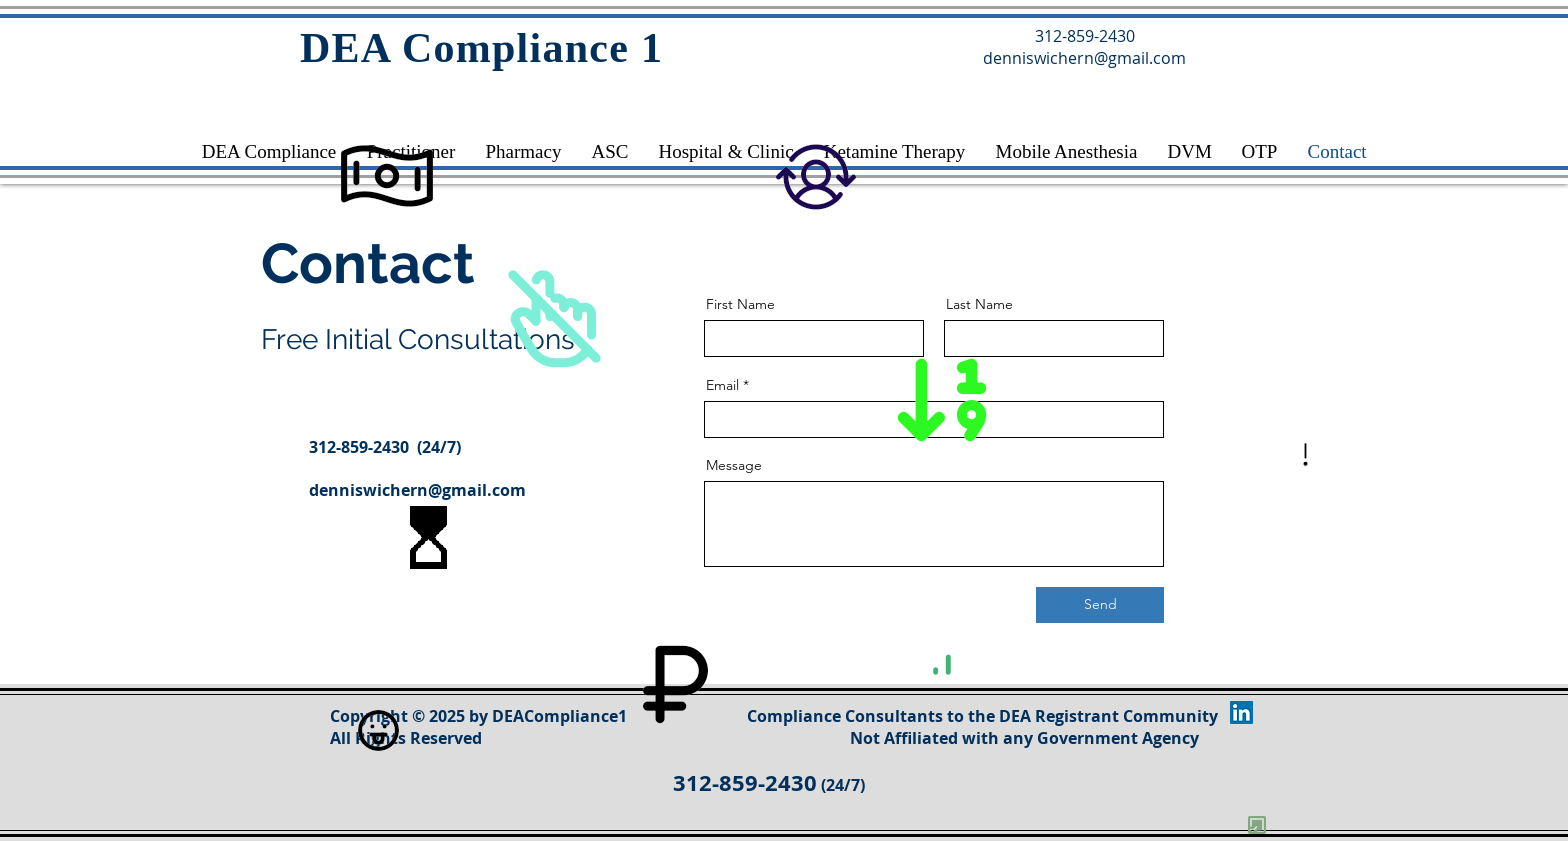  I want to click on sort numbers in ascending order, so click(945, 400).